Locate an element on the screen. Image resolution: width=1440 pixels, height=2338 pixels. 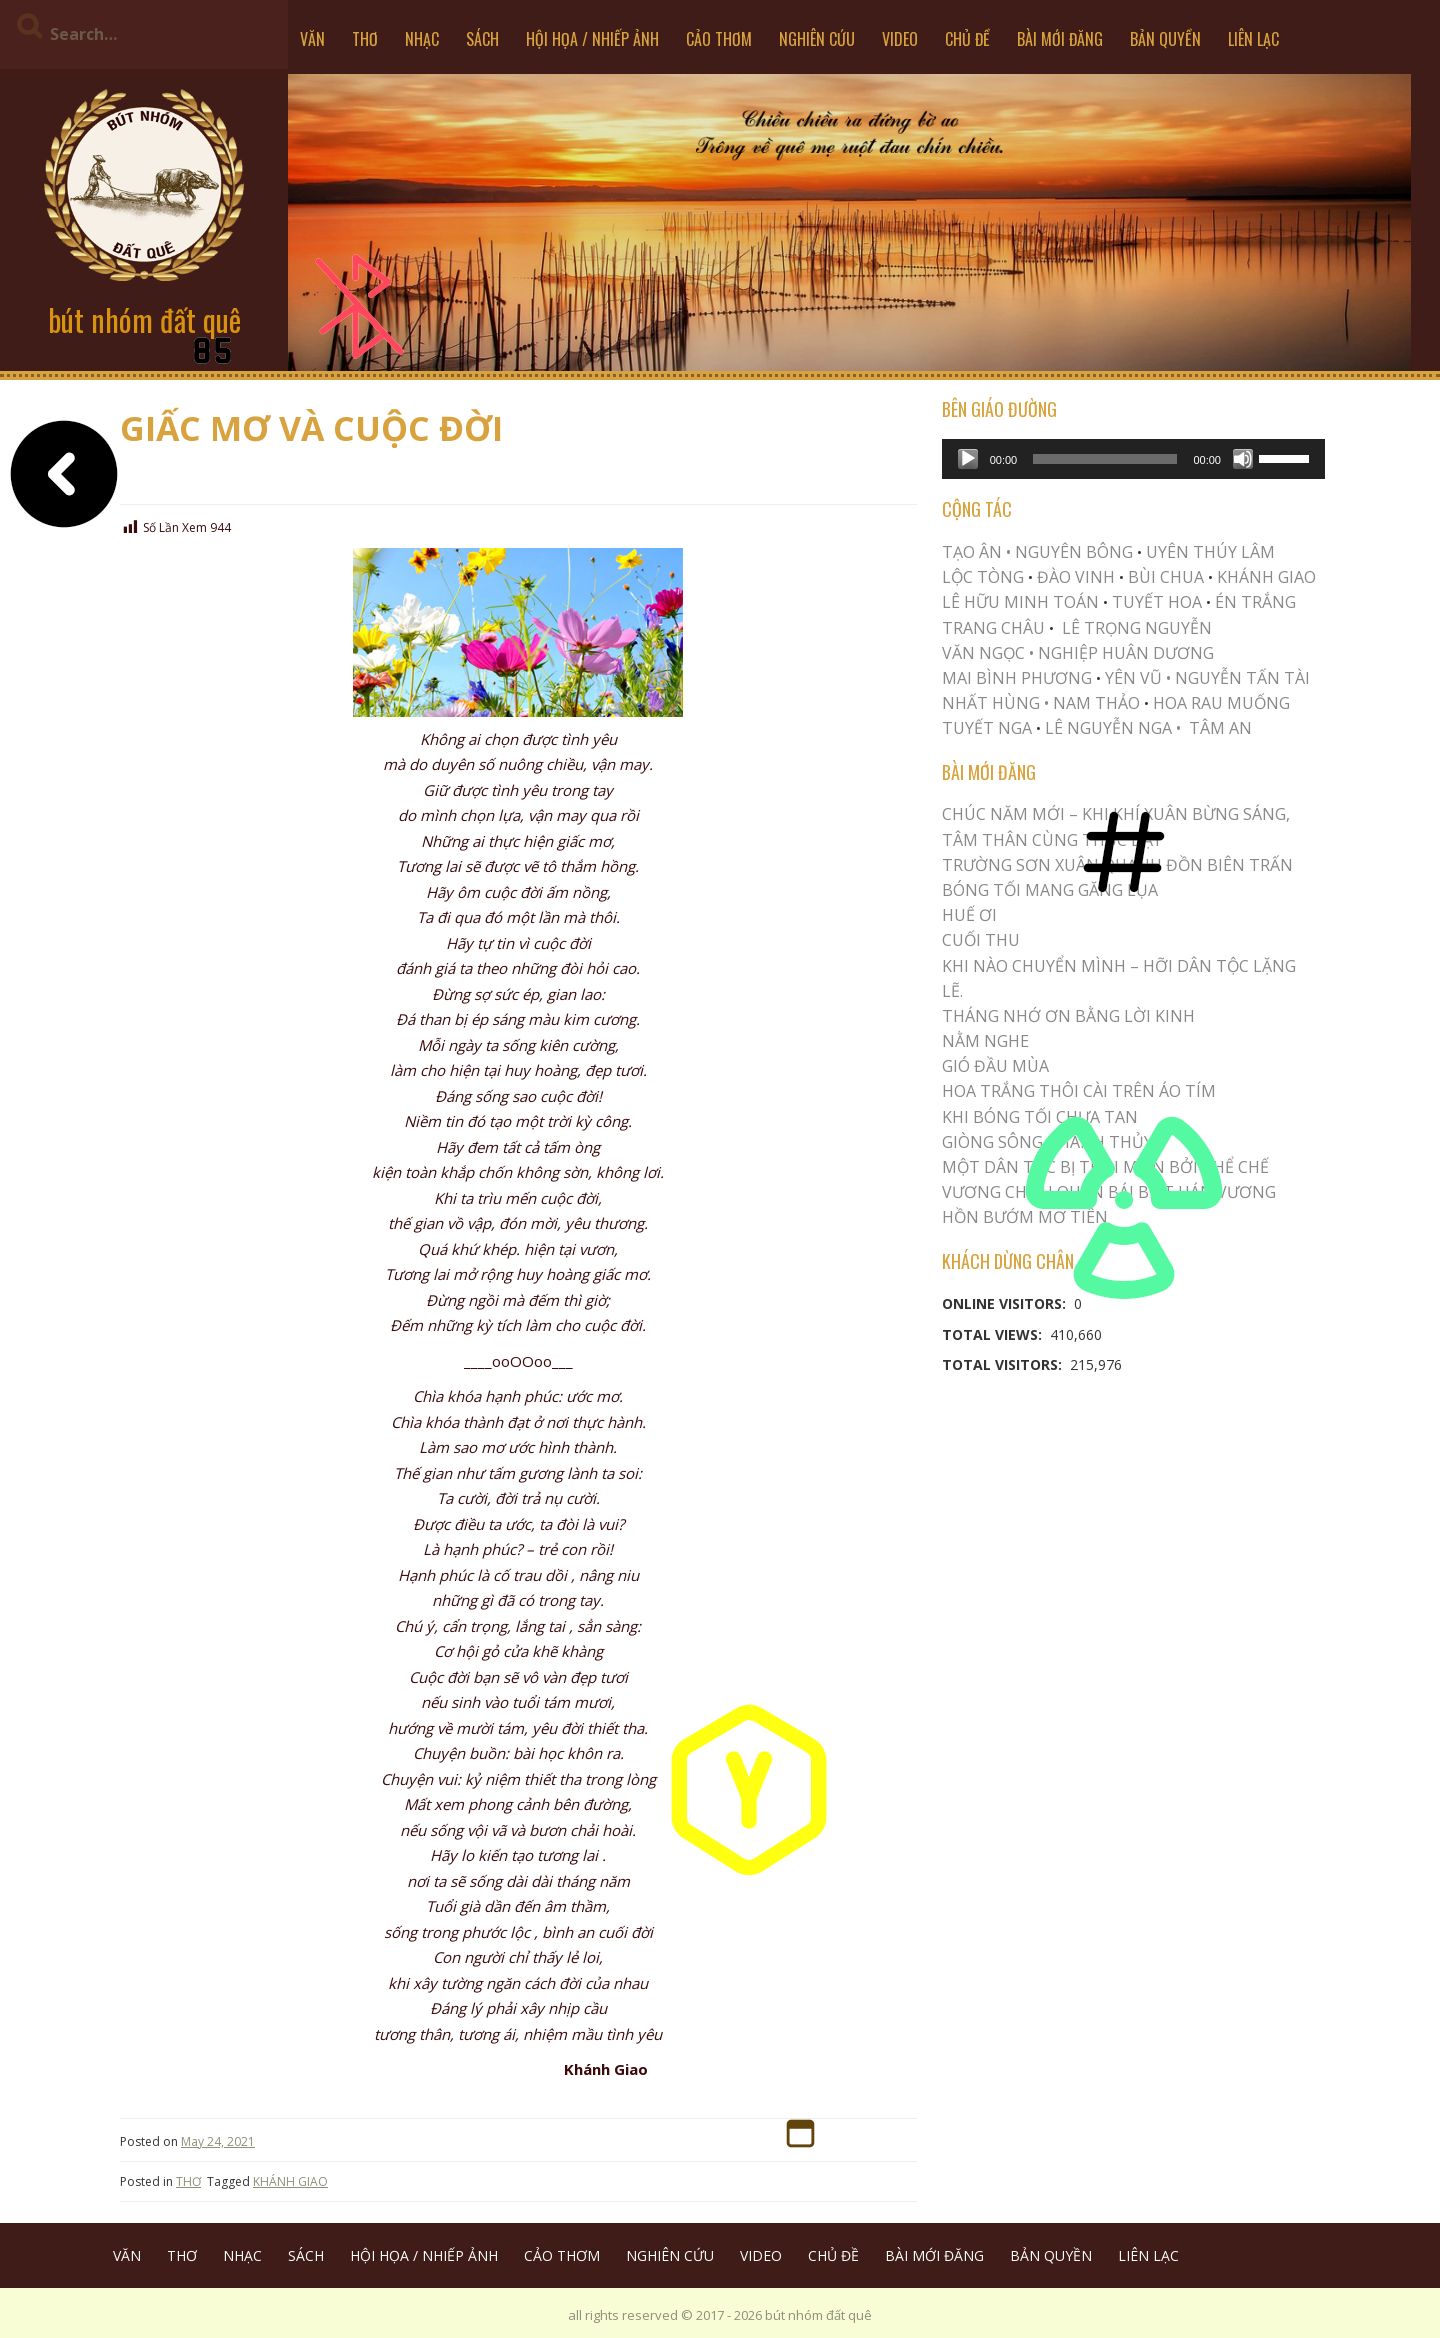
view or browse hashtags is located at coordinates (1124, 852).